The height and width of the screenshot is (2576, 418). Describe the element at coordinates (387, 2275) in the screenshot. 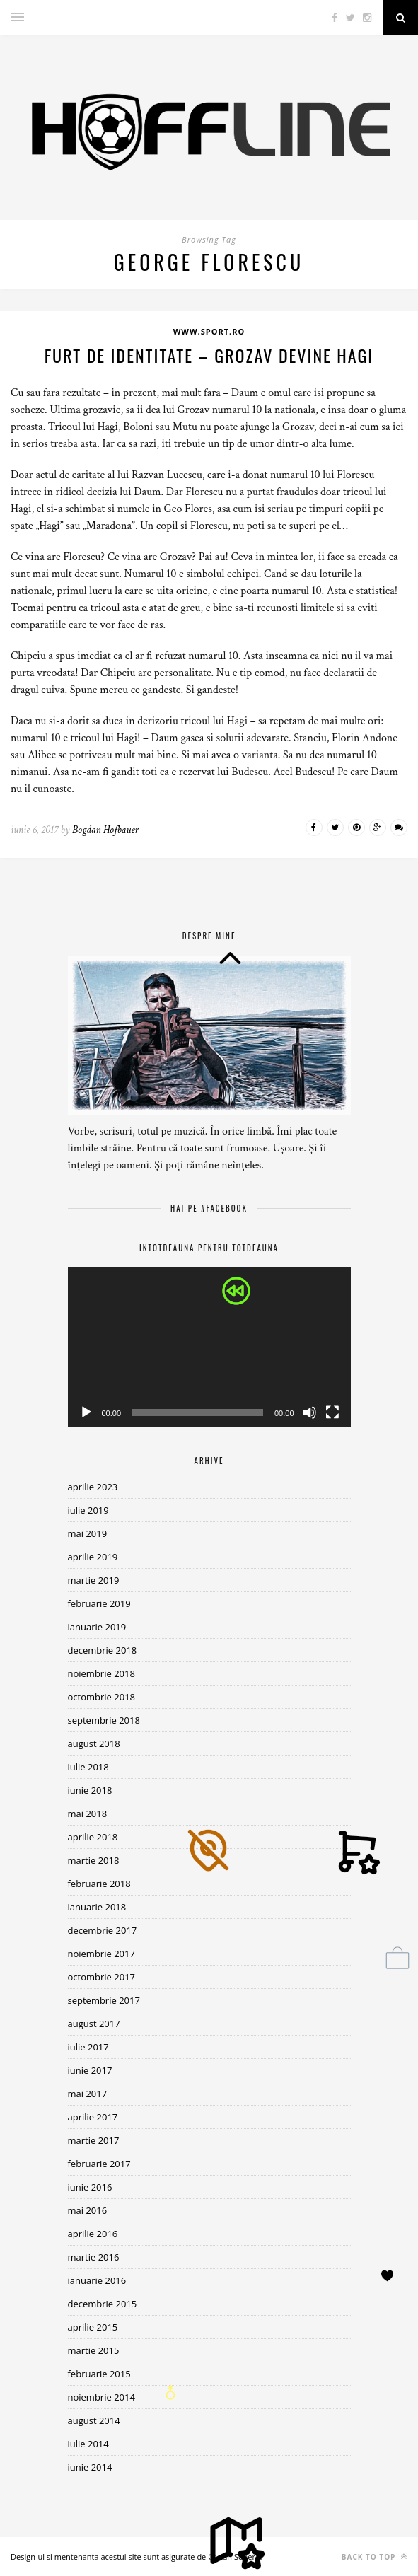

I see `add to favorites` at that location.